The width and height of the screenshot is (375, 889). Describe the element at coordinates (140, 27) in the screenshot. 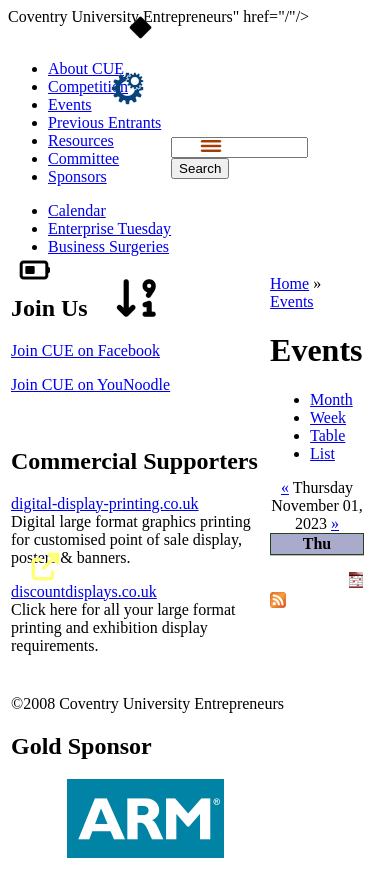

I see `indicates premium or luxury status` at that location.